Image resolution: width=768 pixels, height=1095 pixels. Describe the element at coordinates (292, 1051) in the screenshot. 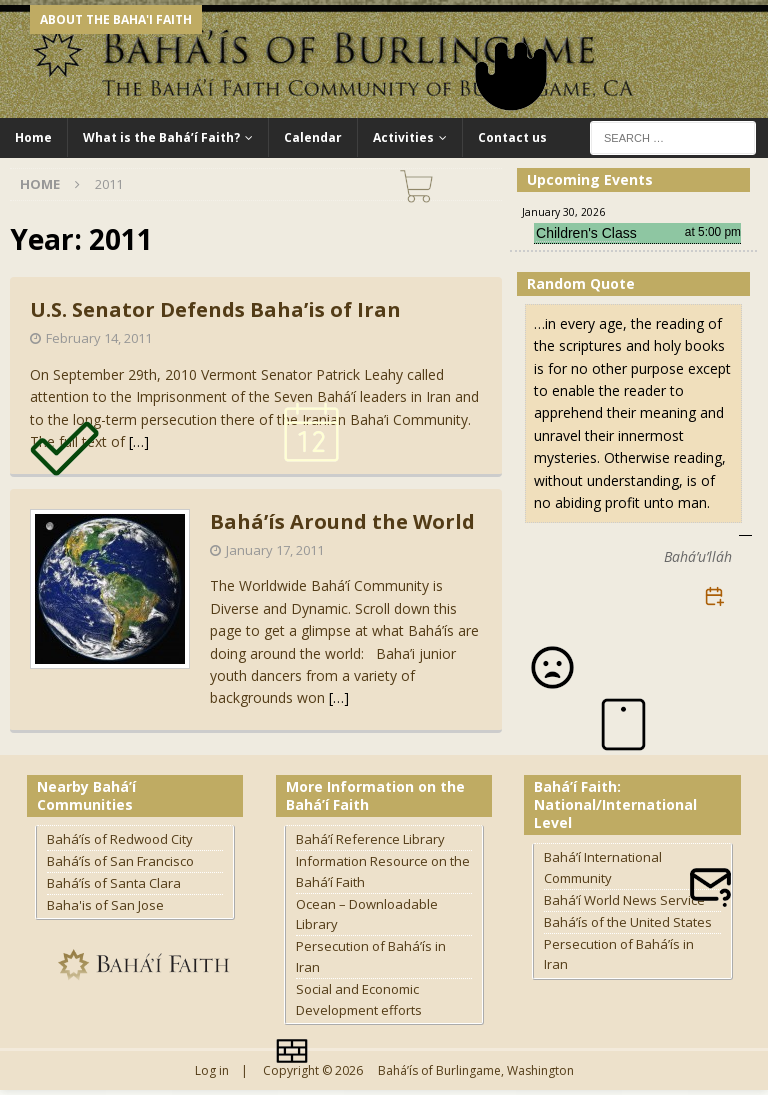

I see `access firewall or security settings` at that location.